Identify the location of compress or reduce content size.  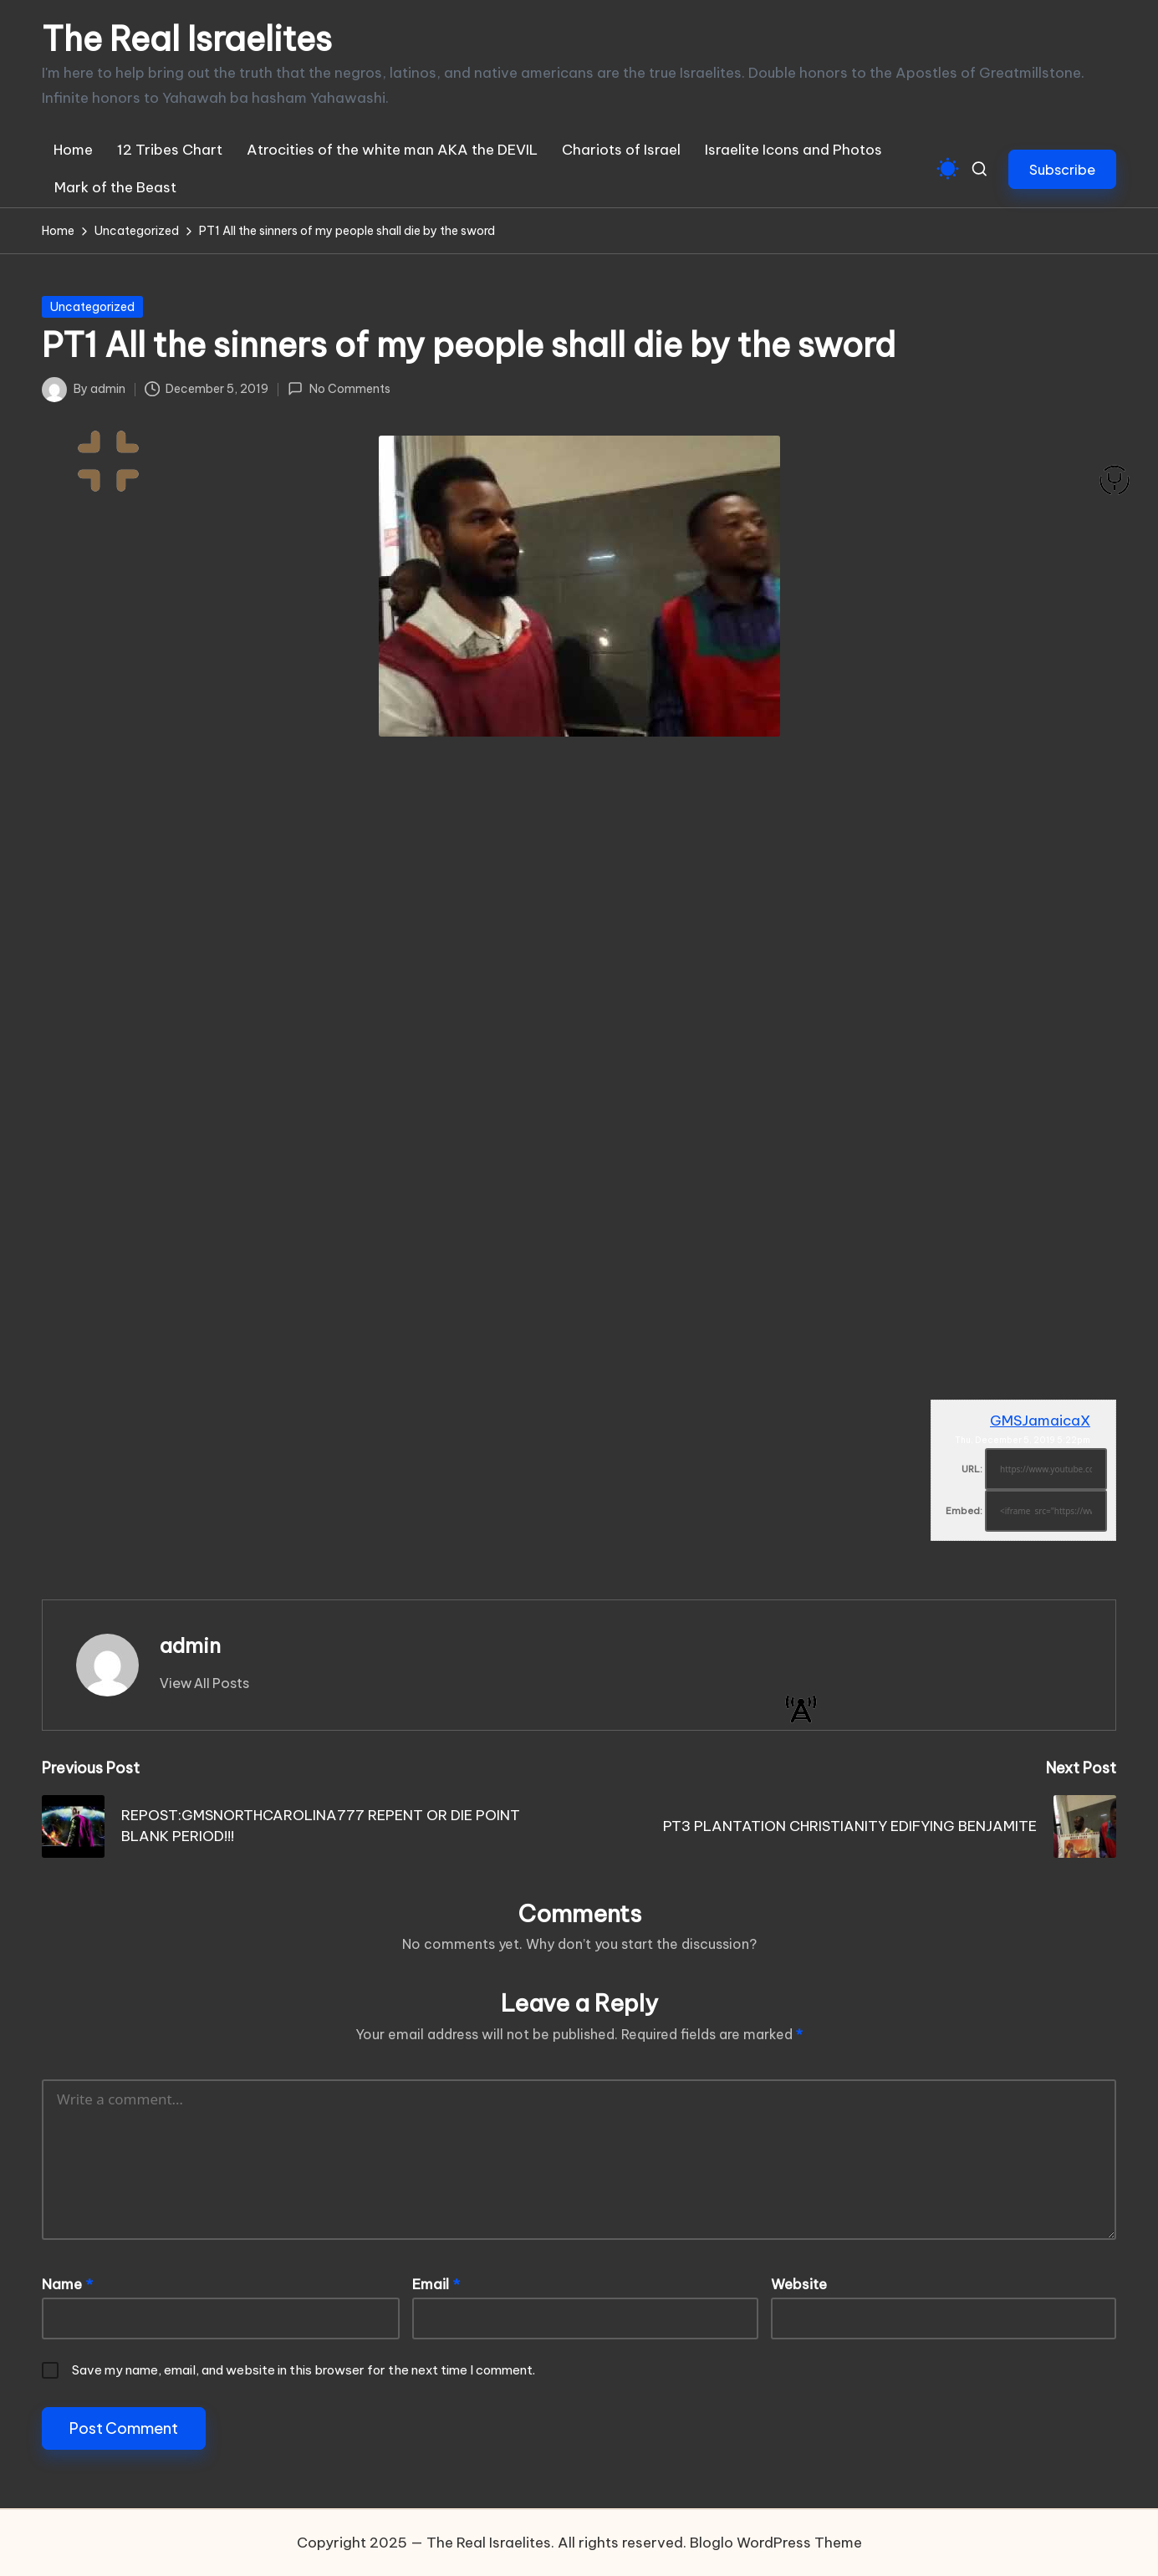
(108, 461).